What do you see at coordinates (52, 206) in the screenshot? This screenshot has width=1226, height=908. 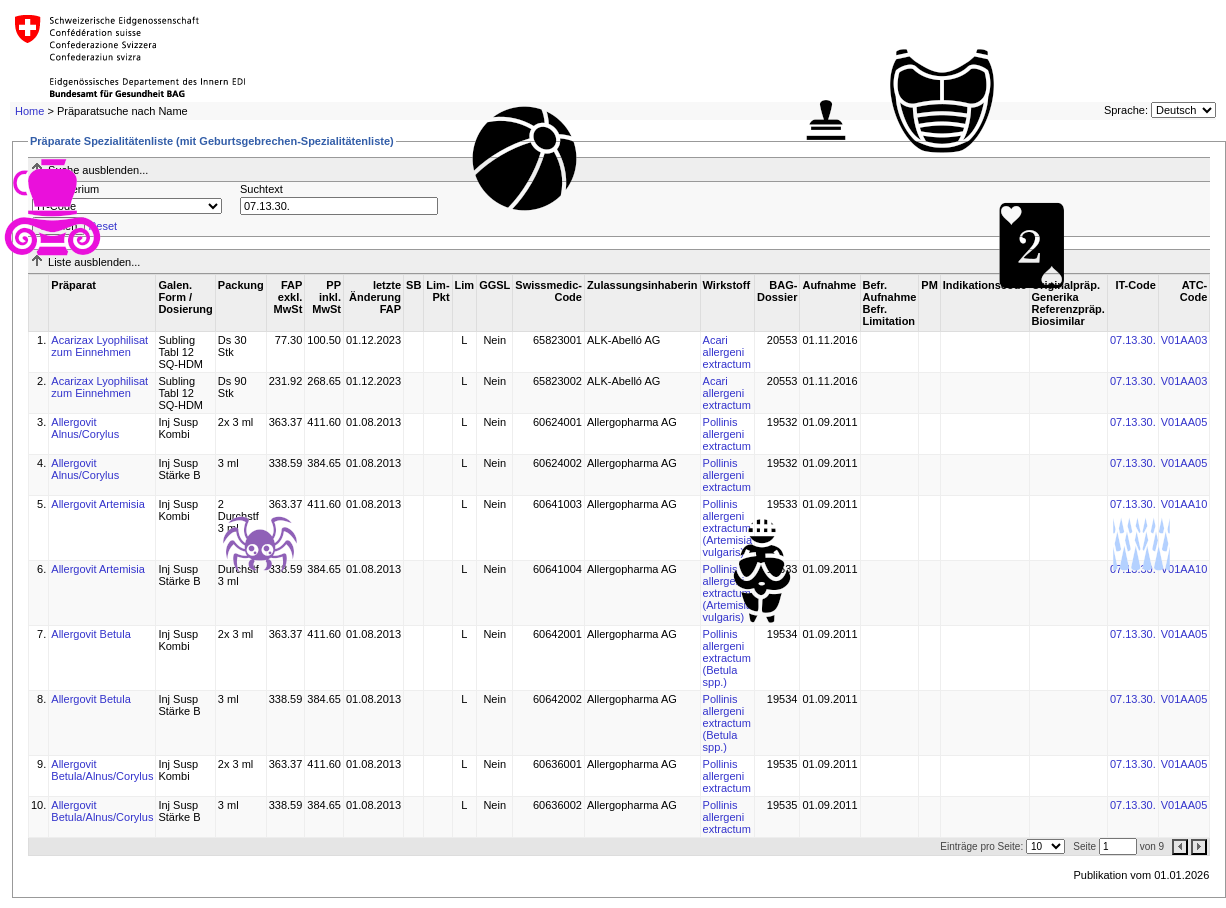 I see `decorative item or artifact in a game inventory` at bounding box center [52, 206].